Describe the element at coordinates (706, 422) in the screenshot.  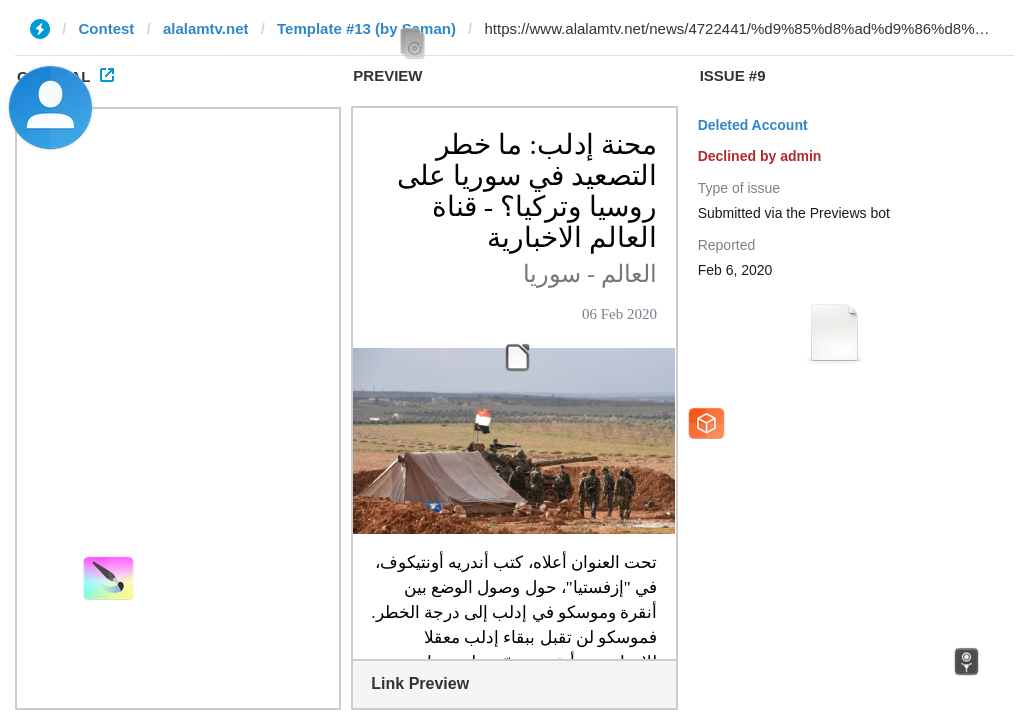
I see `open a 3D model file` at that location.